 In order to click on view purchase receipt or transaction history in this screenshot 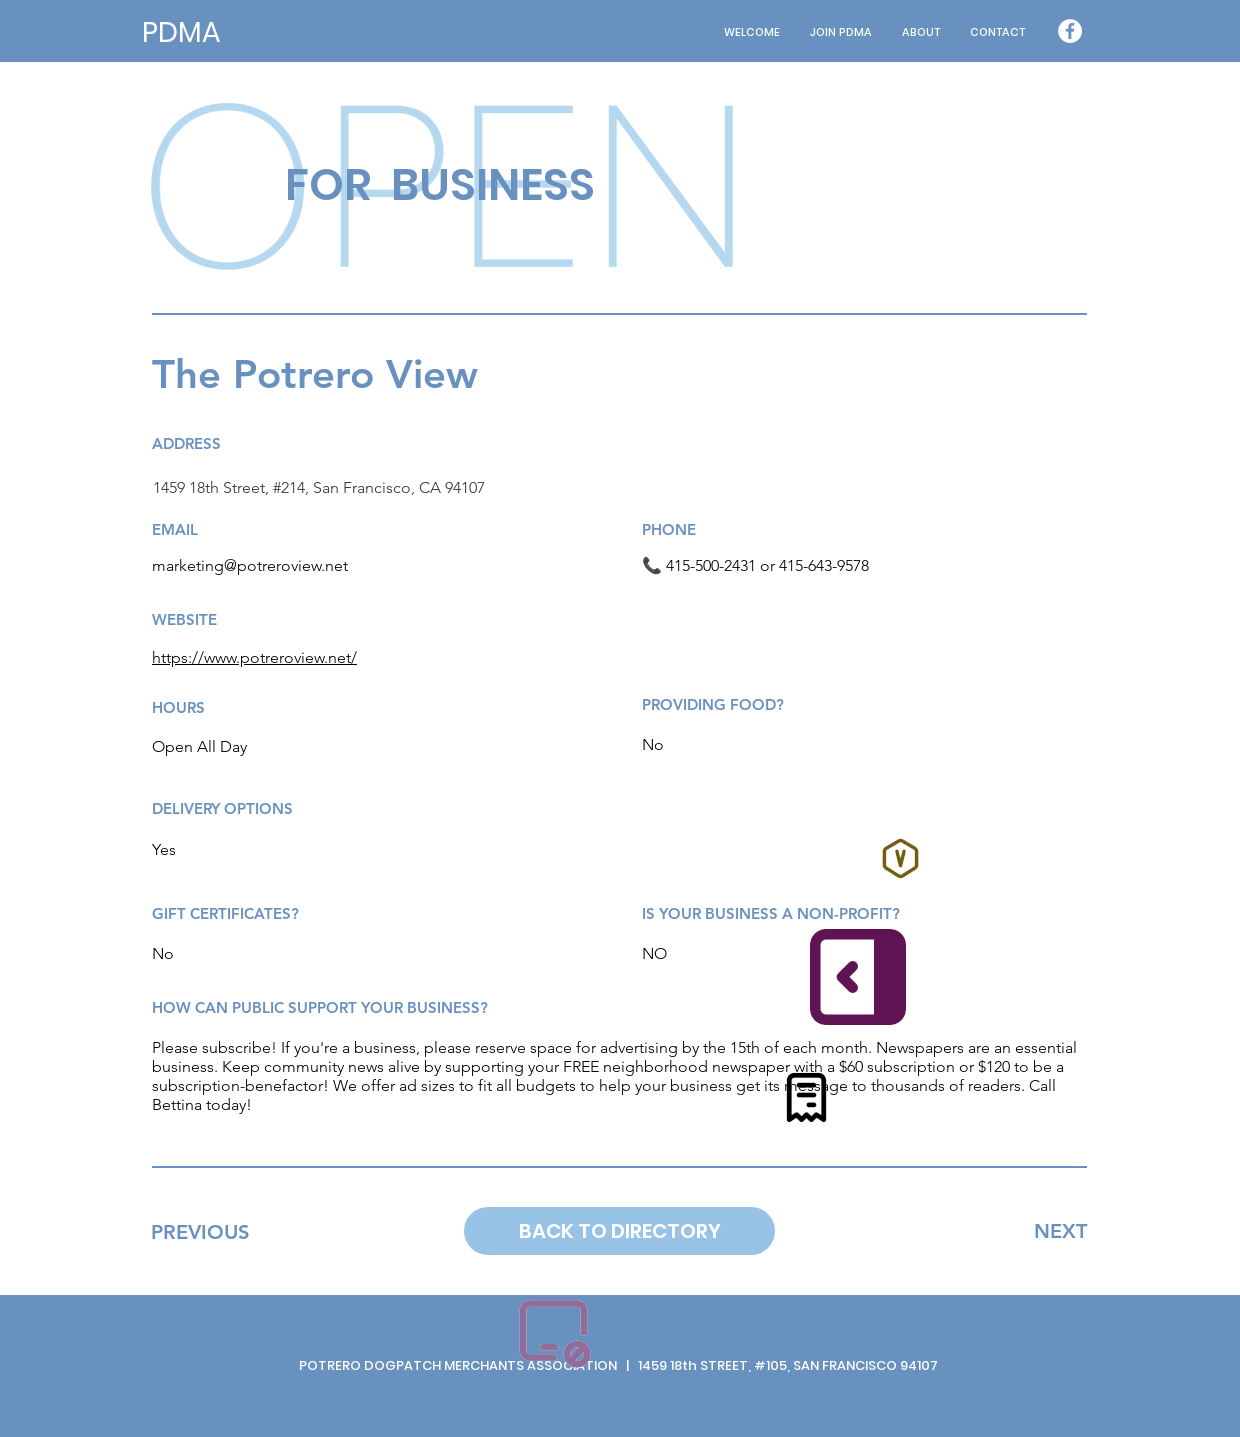, I will do `click(806, 1097)`.